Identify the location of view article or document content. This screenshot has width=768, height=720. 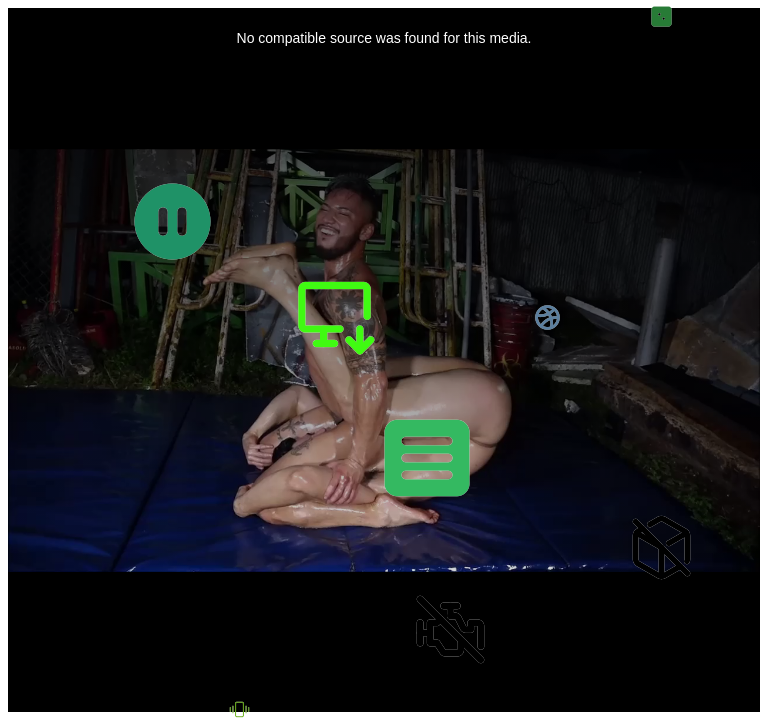
(427, 458).